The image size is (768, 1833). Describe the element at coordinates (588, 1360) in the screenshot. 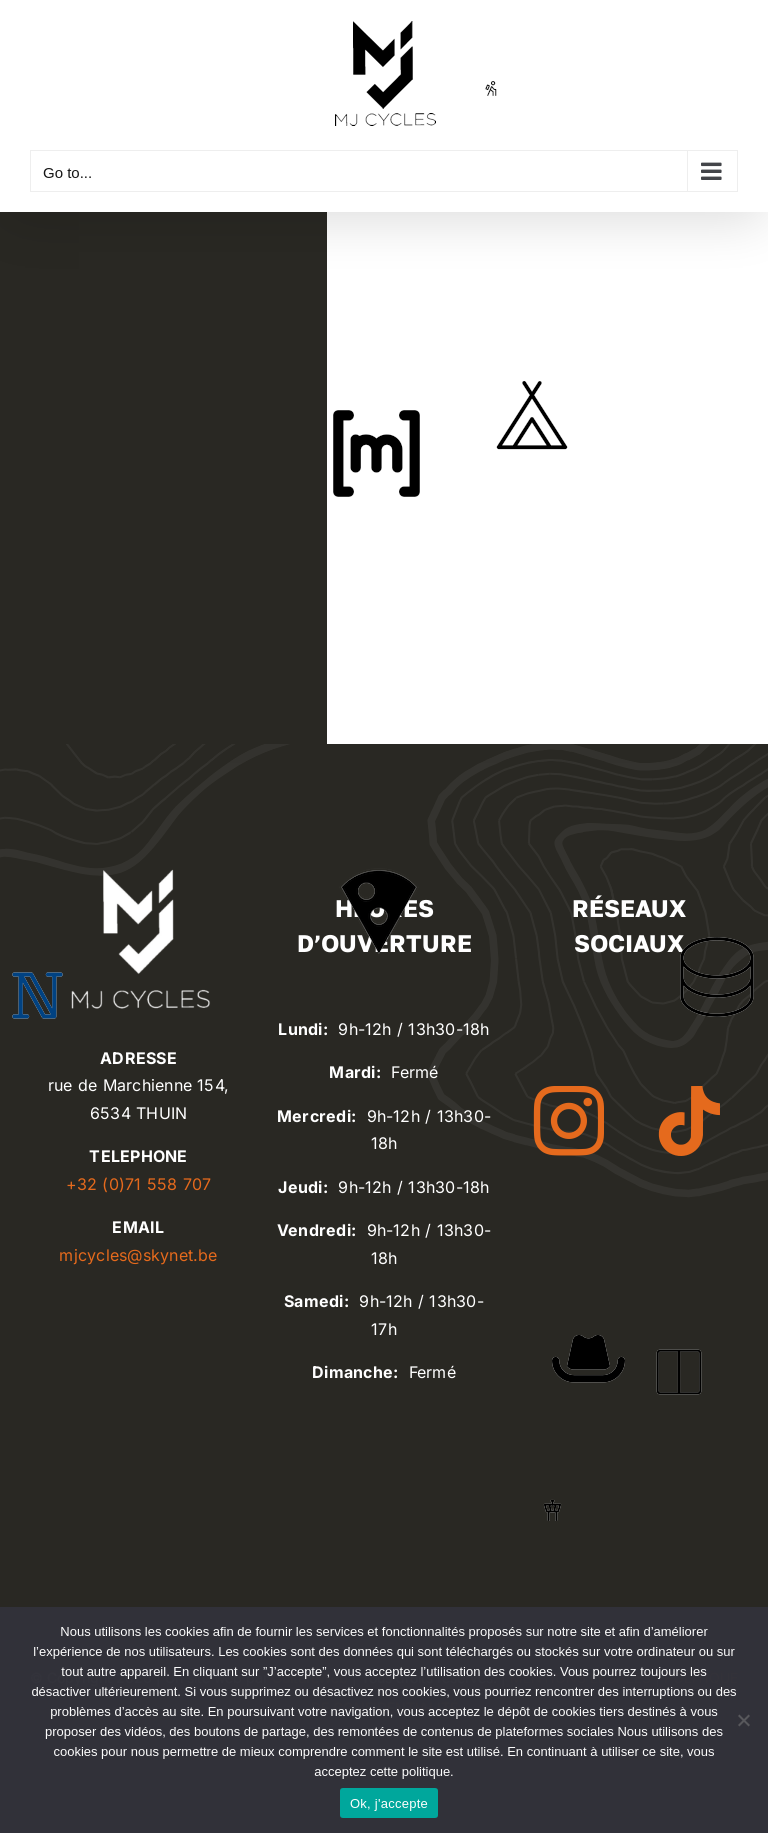

I see `select western or country theme` at that location.